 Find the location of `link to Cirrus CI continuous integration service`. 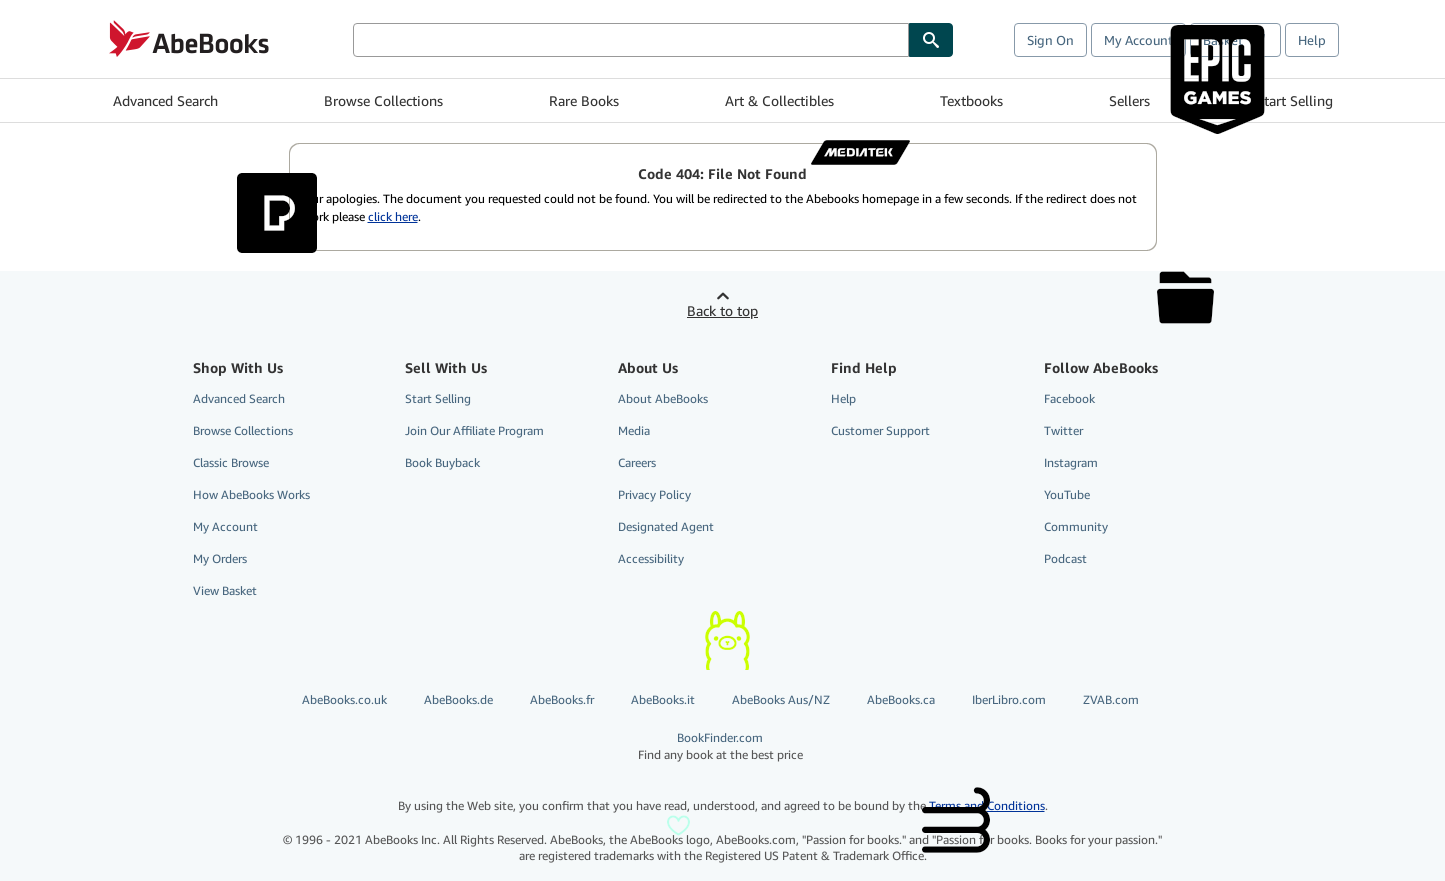

link to Cirrus CI continuous integration service is located at coordinates (956, 820).